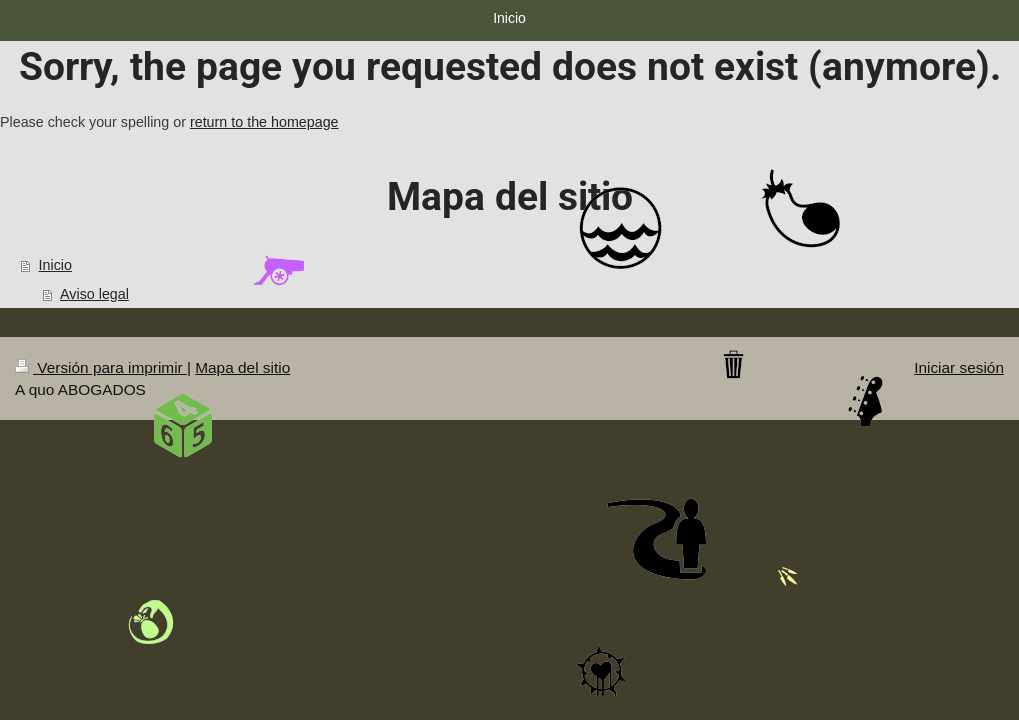 The image size is (1019, 720). I want to click on indicates theft or pickpocketing in a game, so click(151, 622).